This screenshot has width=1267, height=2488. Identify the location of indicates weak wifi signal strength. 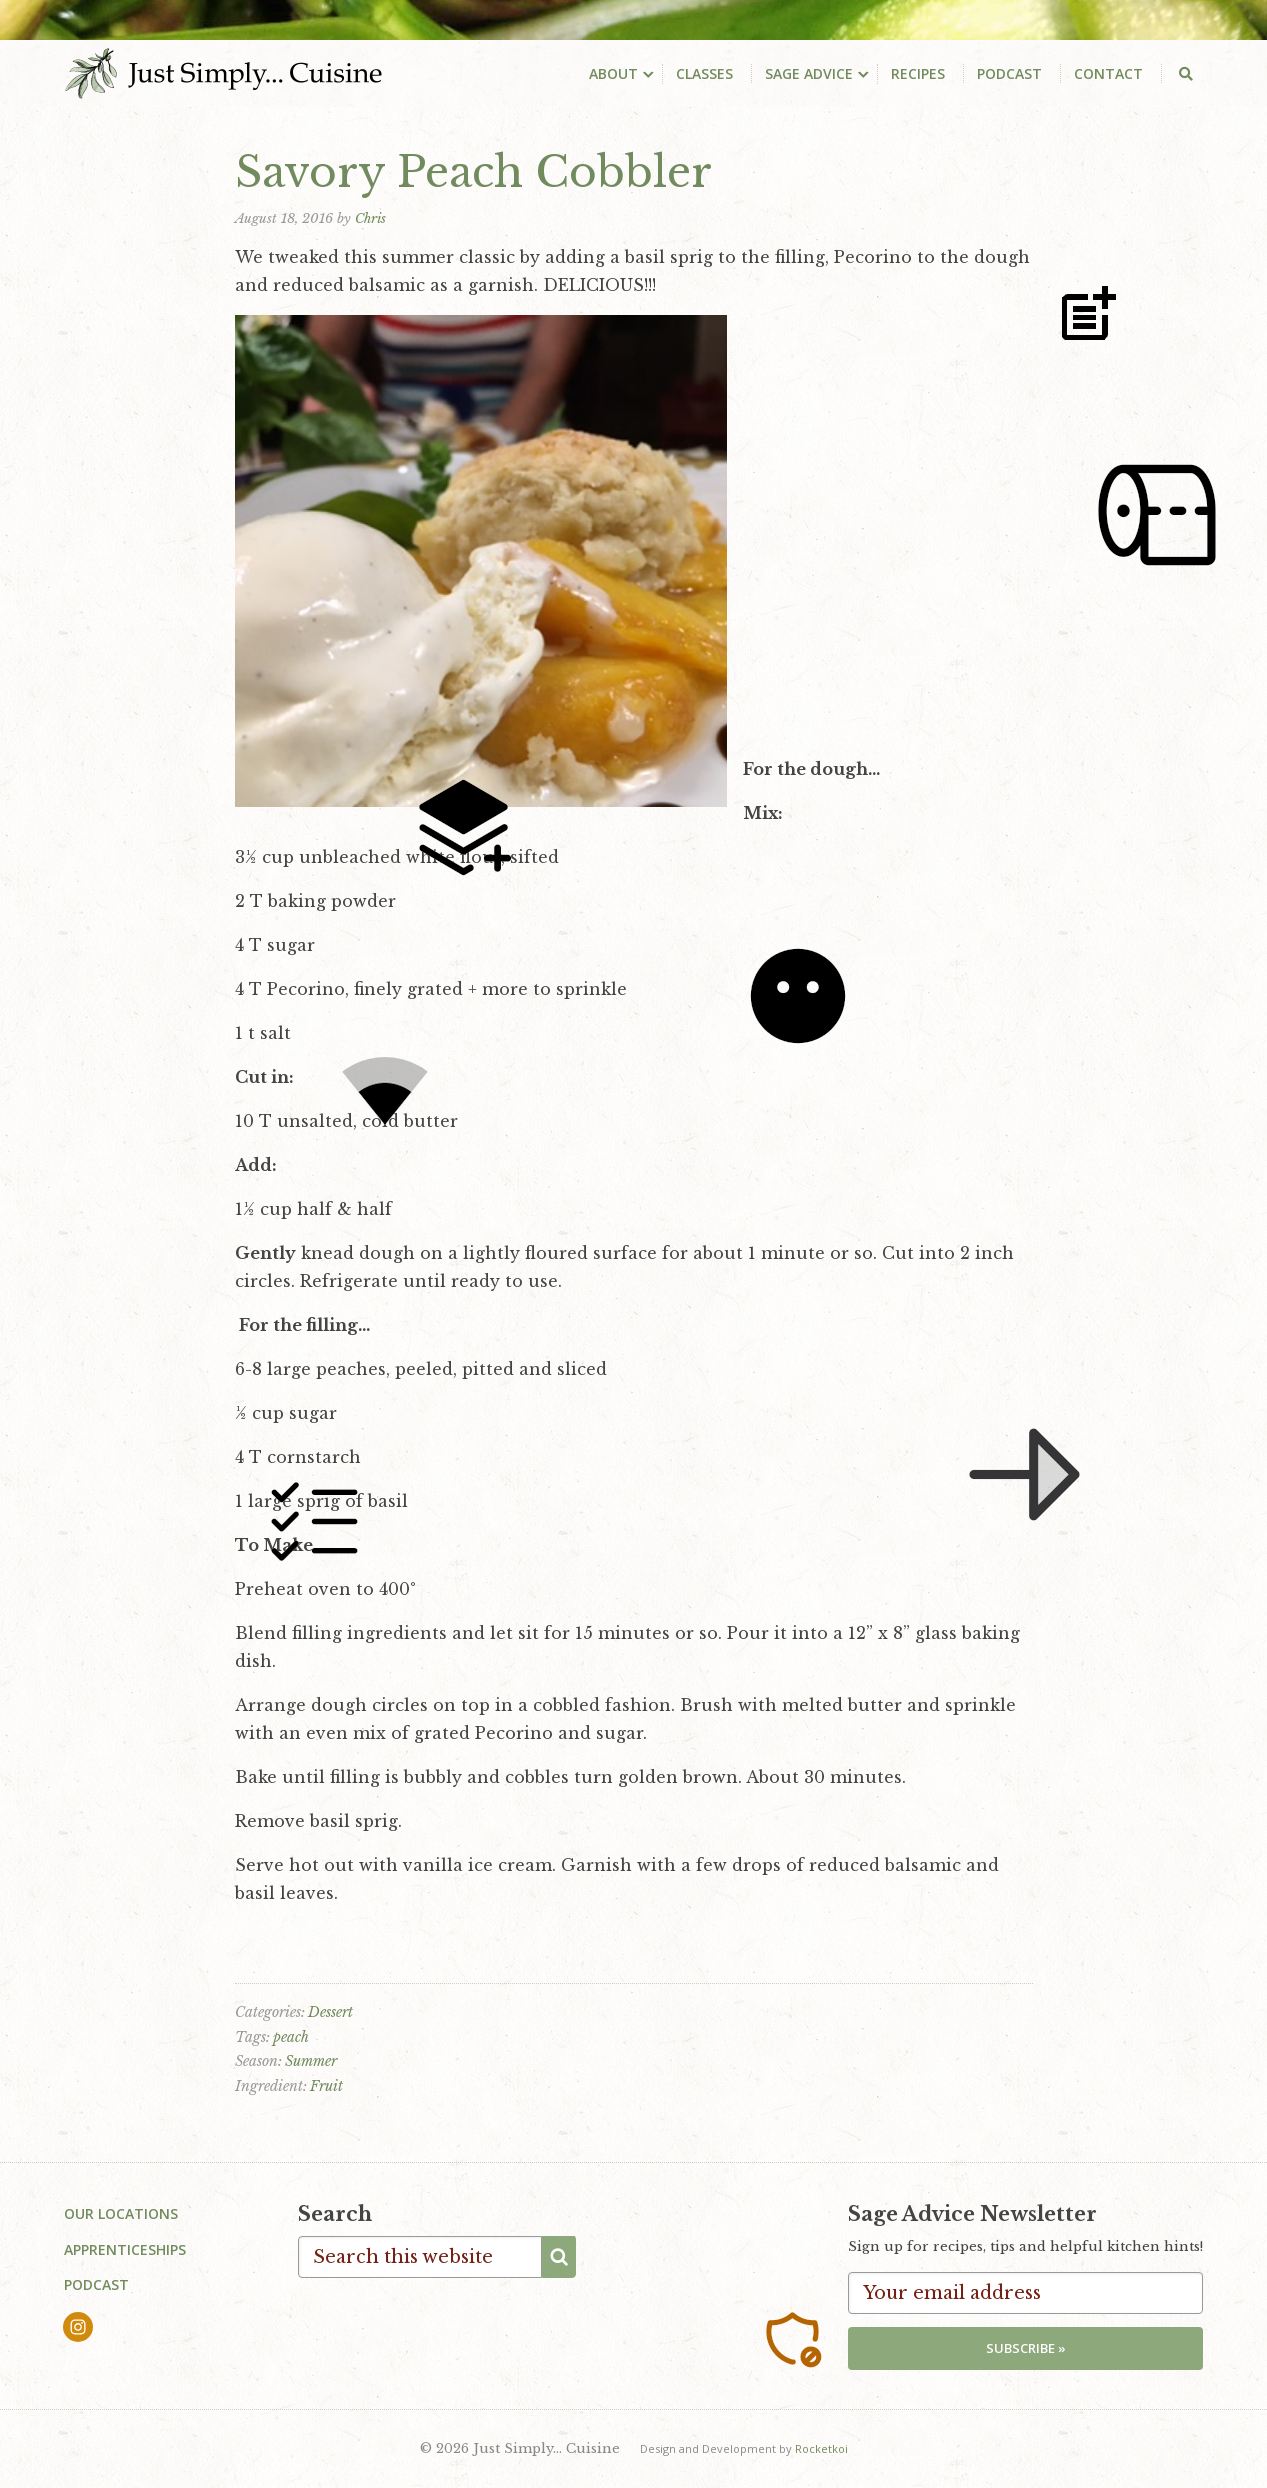
(385, 1090).